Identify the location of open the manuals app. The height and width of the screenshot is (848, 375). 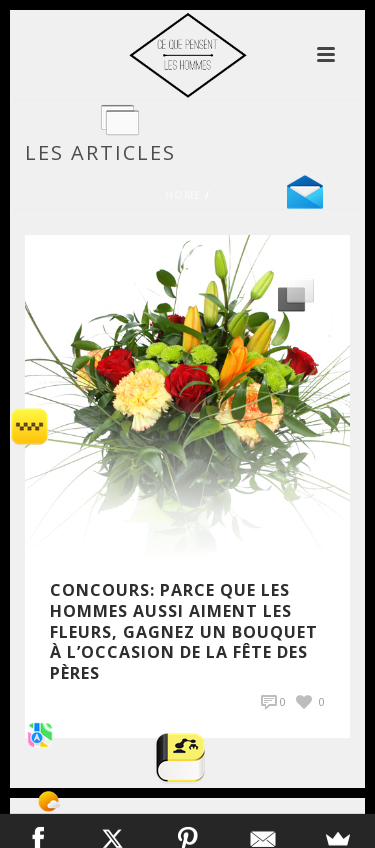
(180, 757).